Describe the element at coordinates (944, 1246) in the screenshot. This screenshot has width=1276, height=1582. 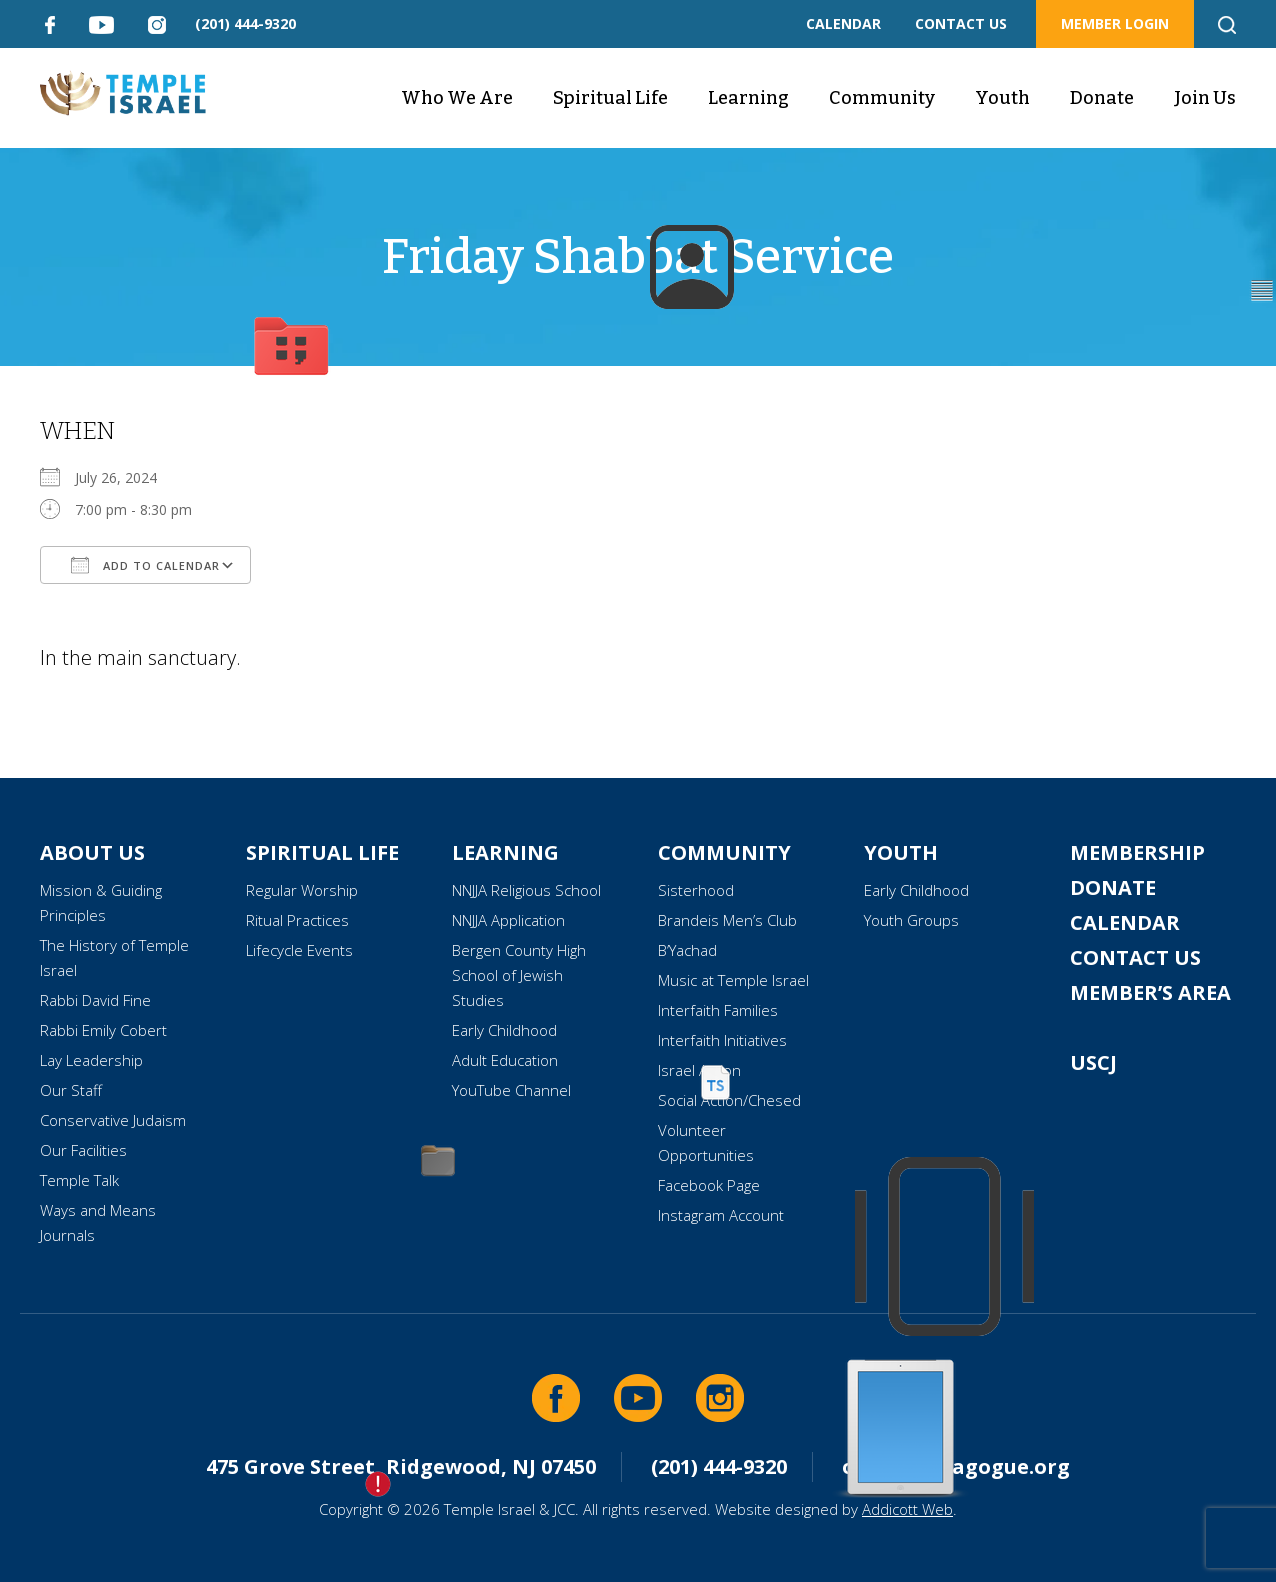
I see `access multitasking or window management settings` at that location.